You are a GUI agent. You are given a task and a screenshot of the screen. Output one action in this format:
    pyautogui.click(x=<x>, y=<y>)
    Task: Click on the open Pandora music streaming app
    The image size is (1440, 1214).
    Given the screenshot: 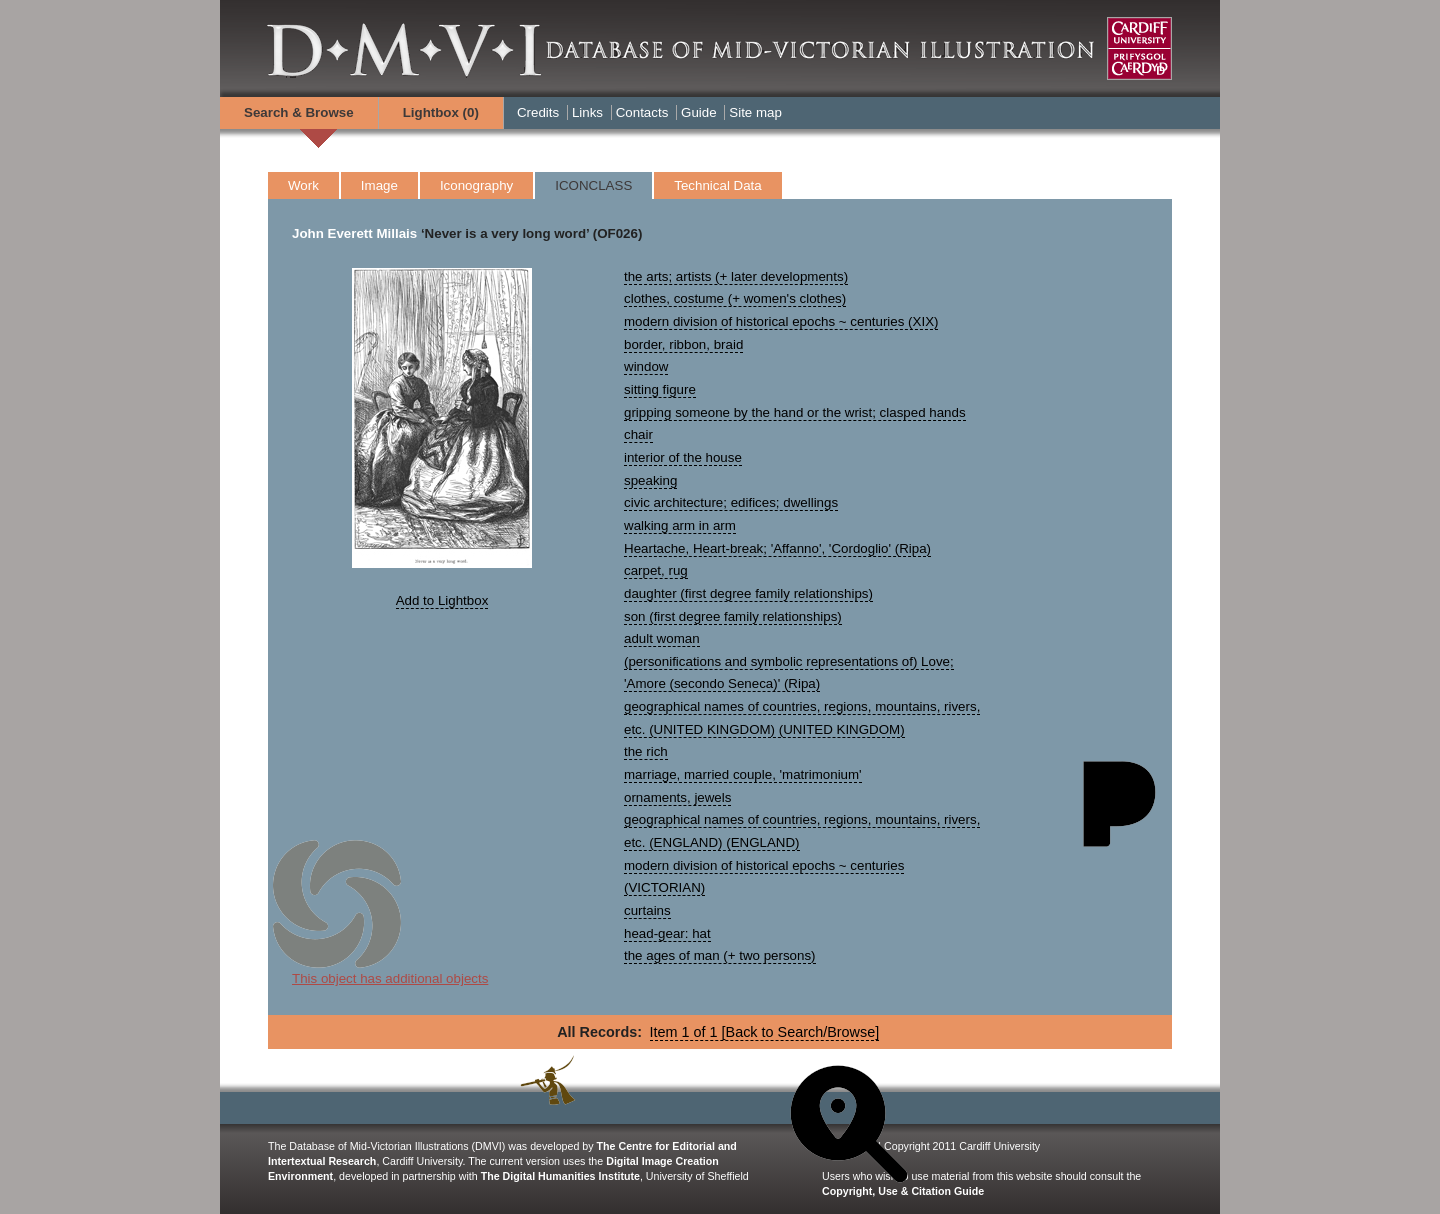 What is the action you would take?
    pyautogui.click(x=1120, y=804)
    